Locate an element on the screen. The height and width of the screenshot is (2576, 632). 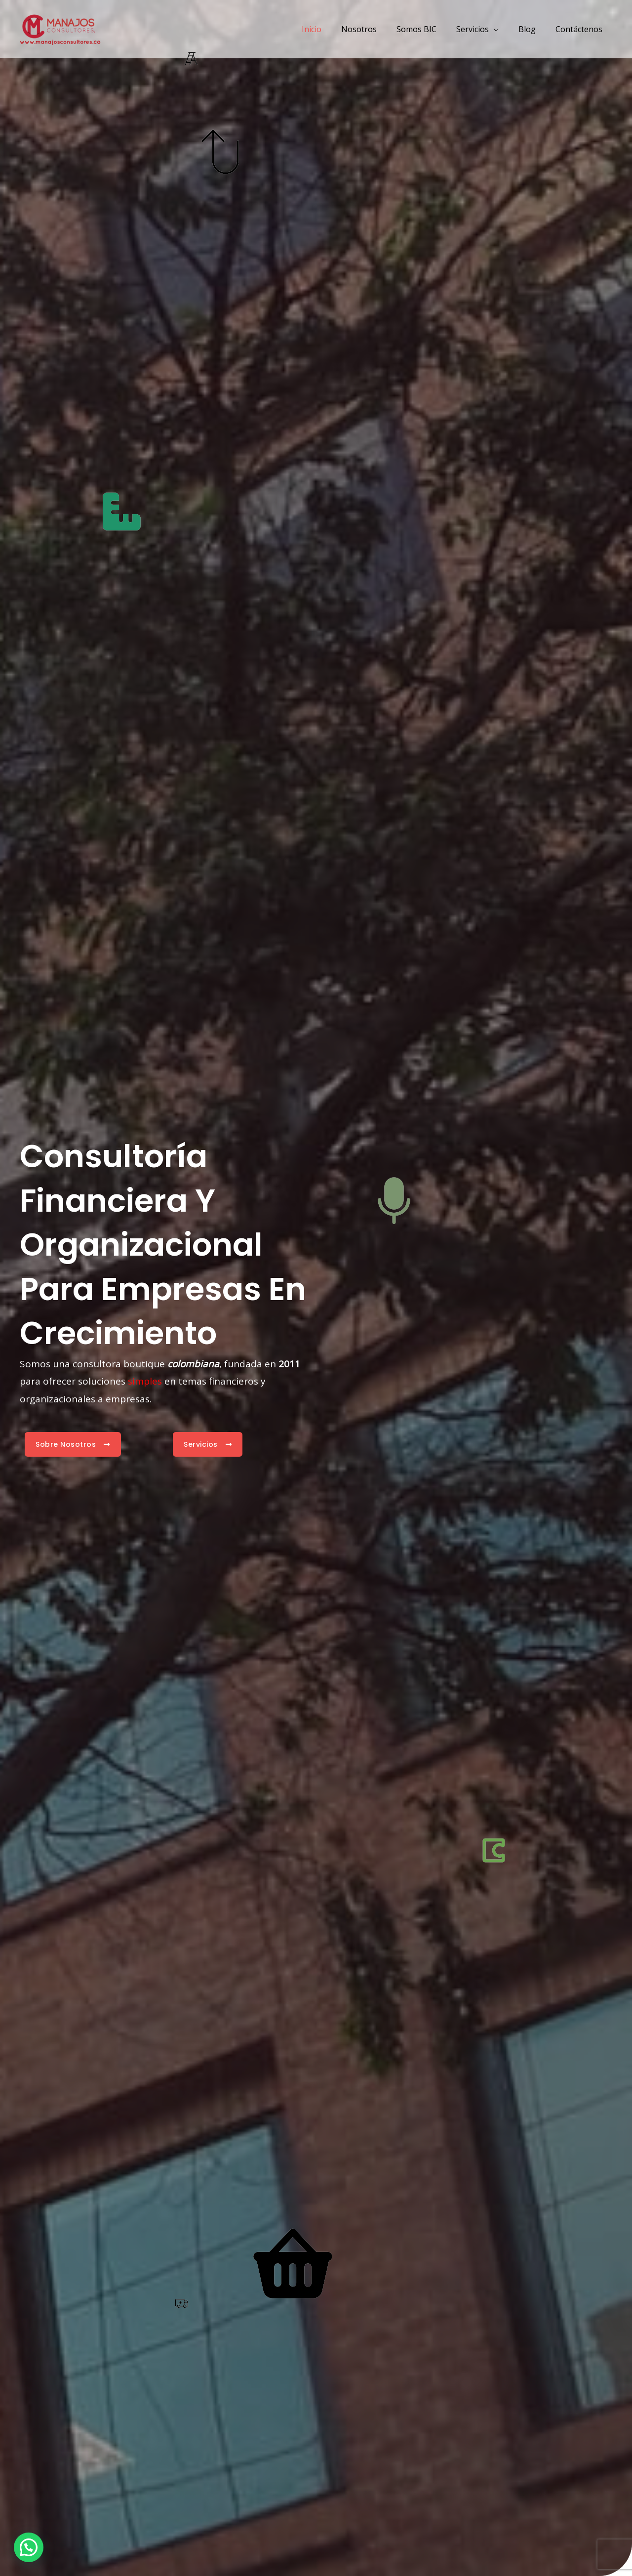
tap to use voice input is located at coordinates (394, 1200).